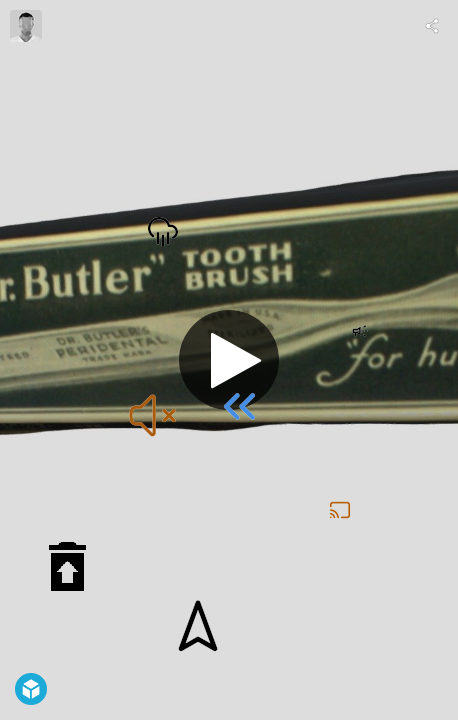 The width and height of the screenshot is (458, 720). I want to click on go back to the beginning, so click(239, 406).